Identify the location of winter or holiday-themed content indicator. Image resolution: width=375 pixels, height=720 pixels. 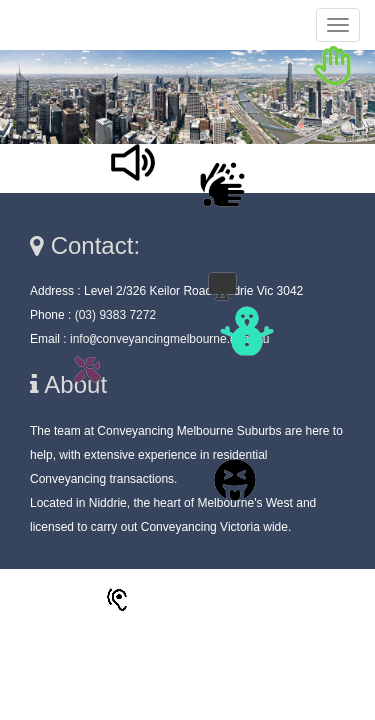
(247, 331).